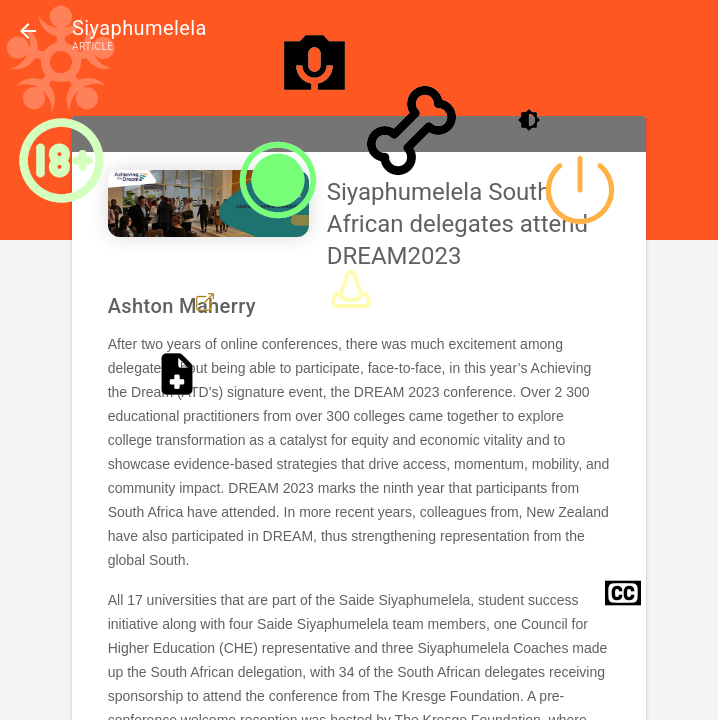 This screenshot has width=718, height=720. What do you see at coordinates (278, 180) in the screenshot?
I see `selected option in a radio button group` at bounding box center [278, 180].